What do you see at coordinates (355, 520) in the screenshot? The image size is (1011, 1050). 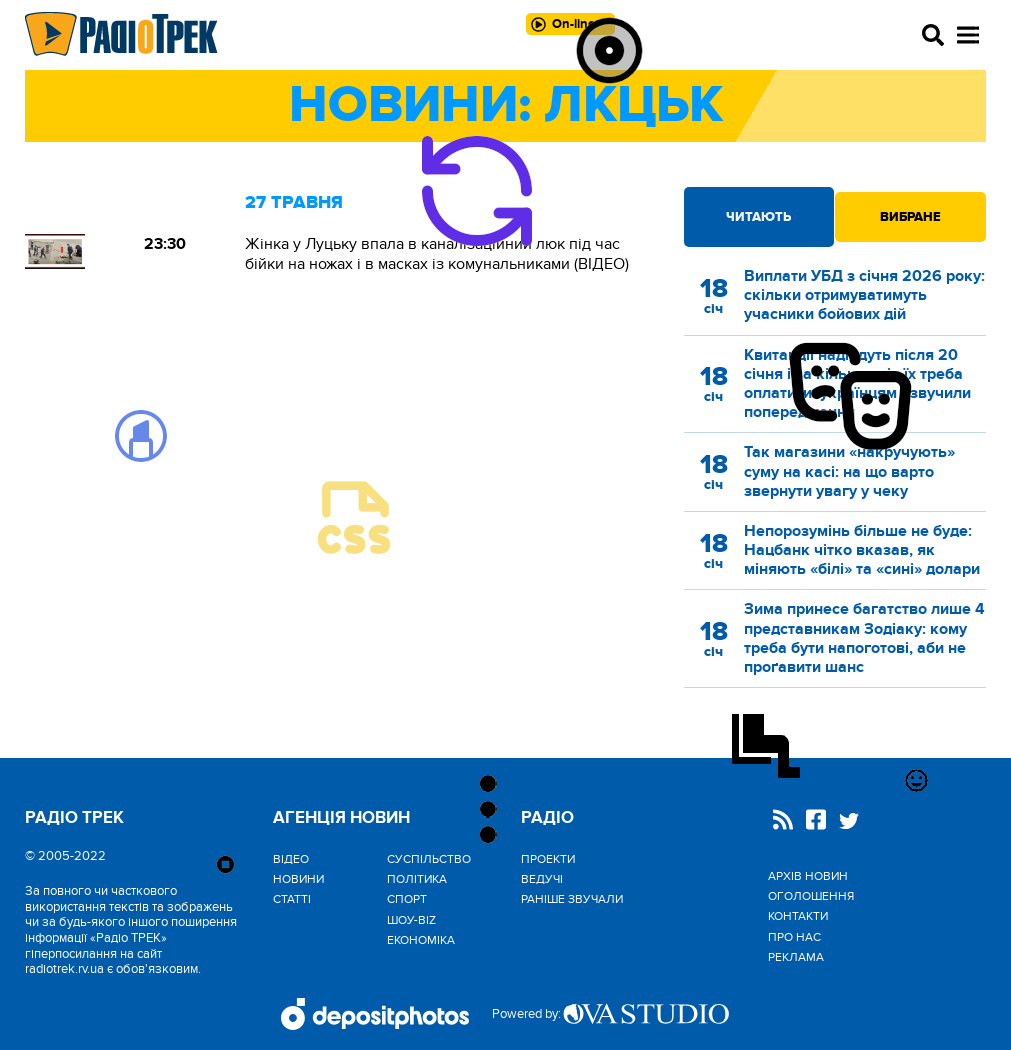 I see `open a CSS stylesheet file` at bounding box center [355, 520].